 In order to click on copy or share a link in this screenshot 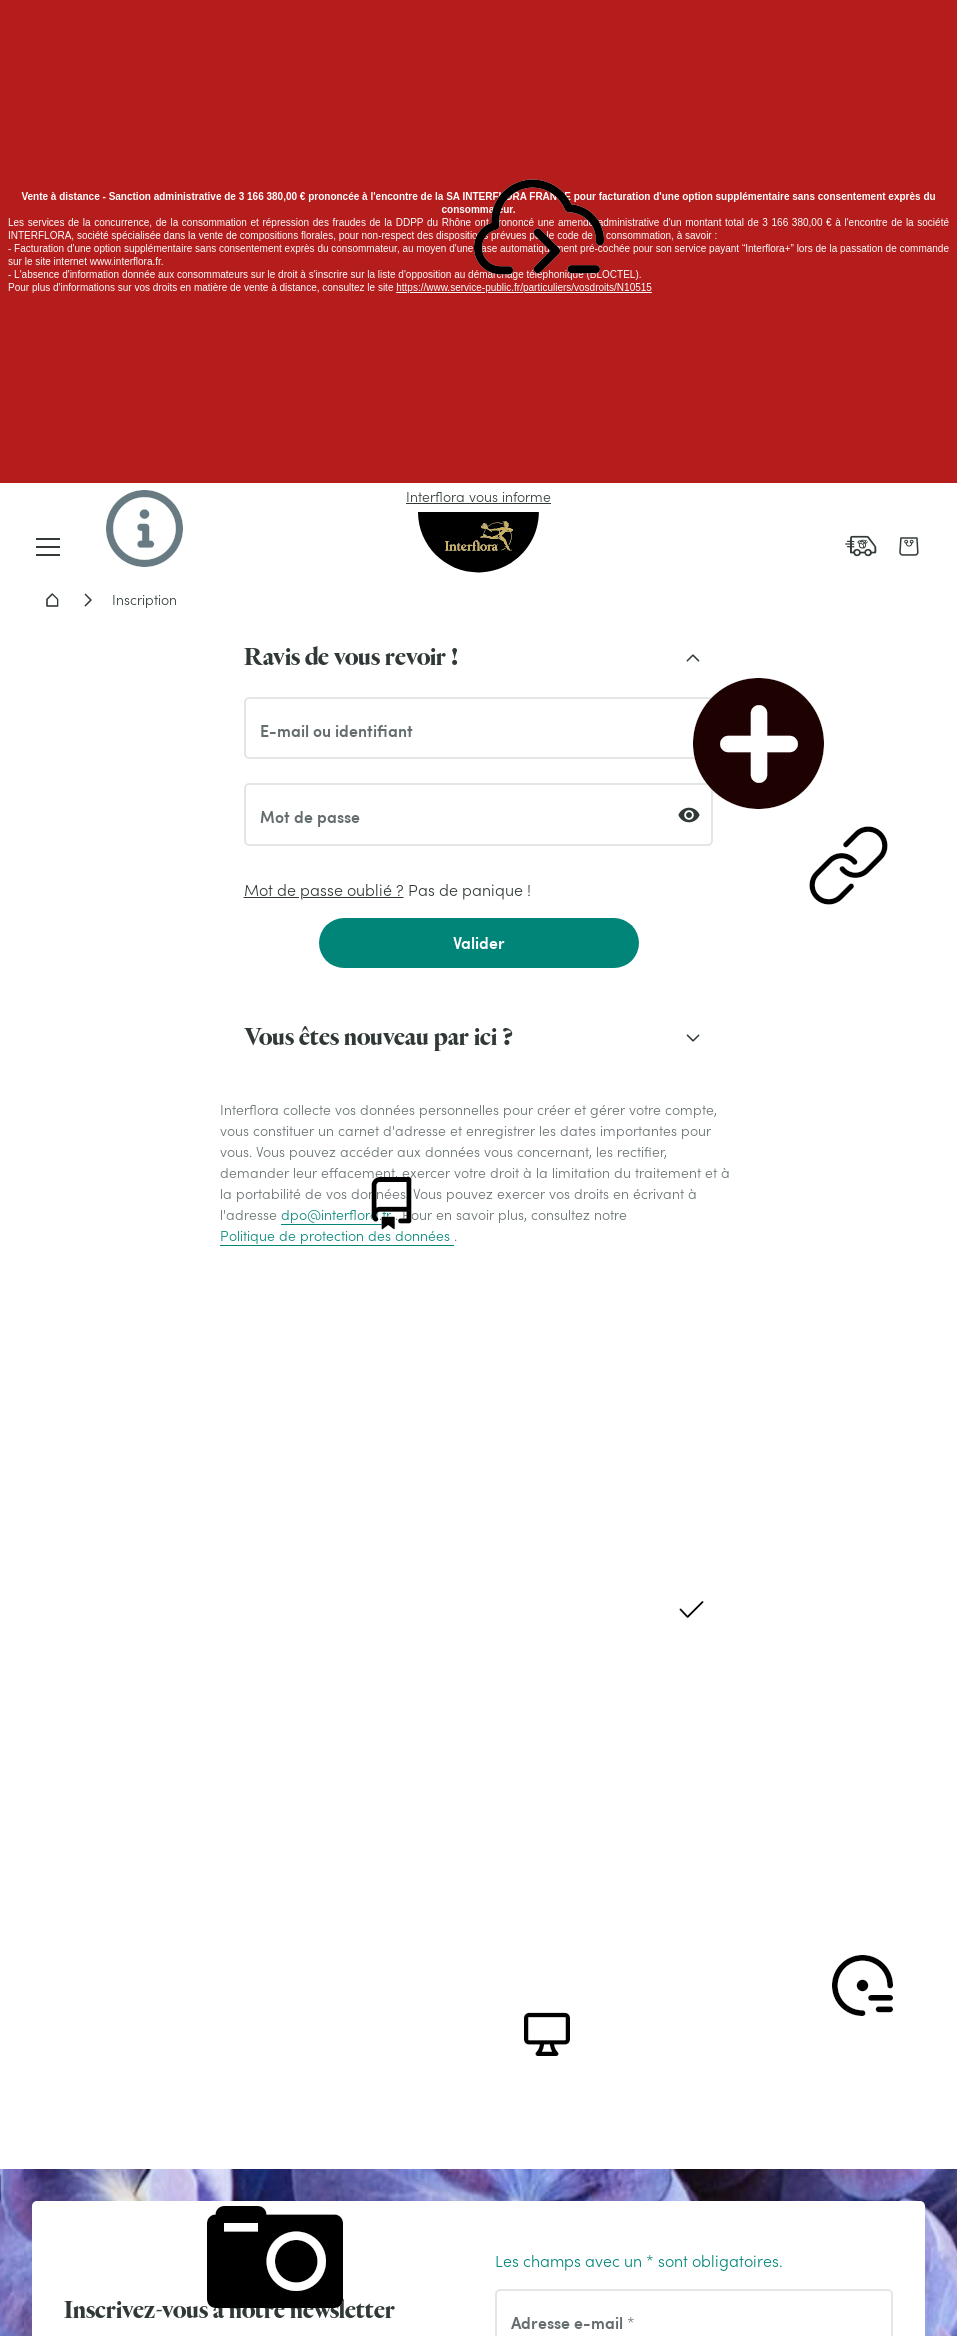, I will do `click(848, 865)`.